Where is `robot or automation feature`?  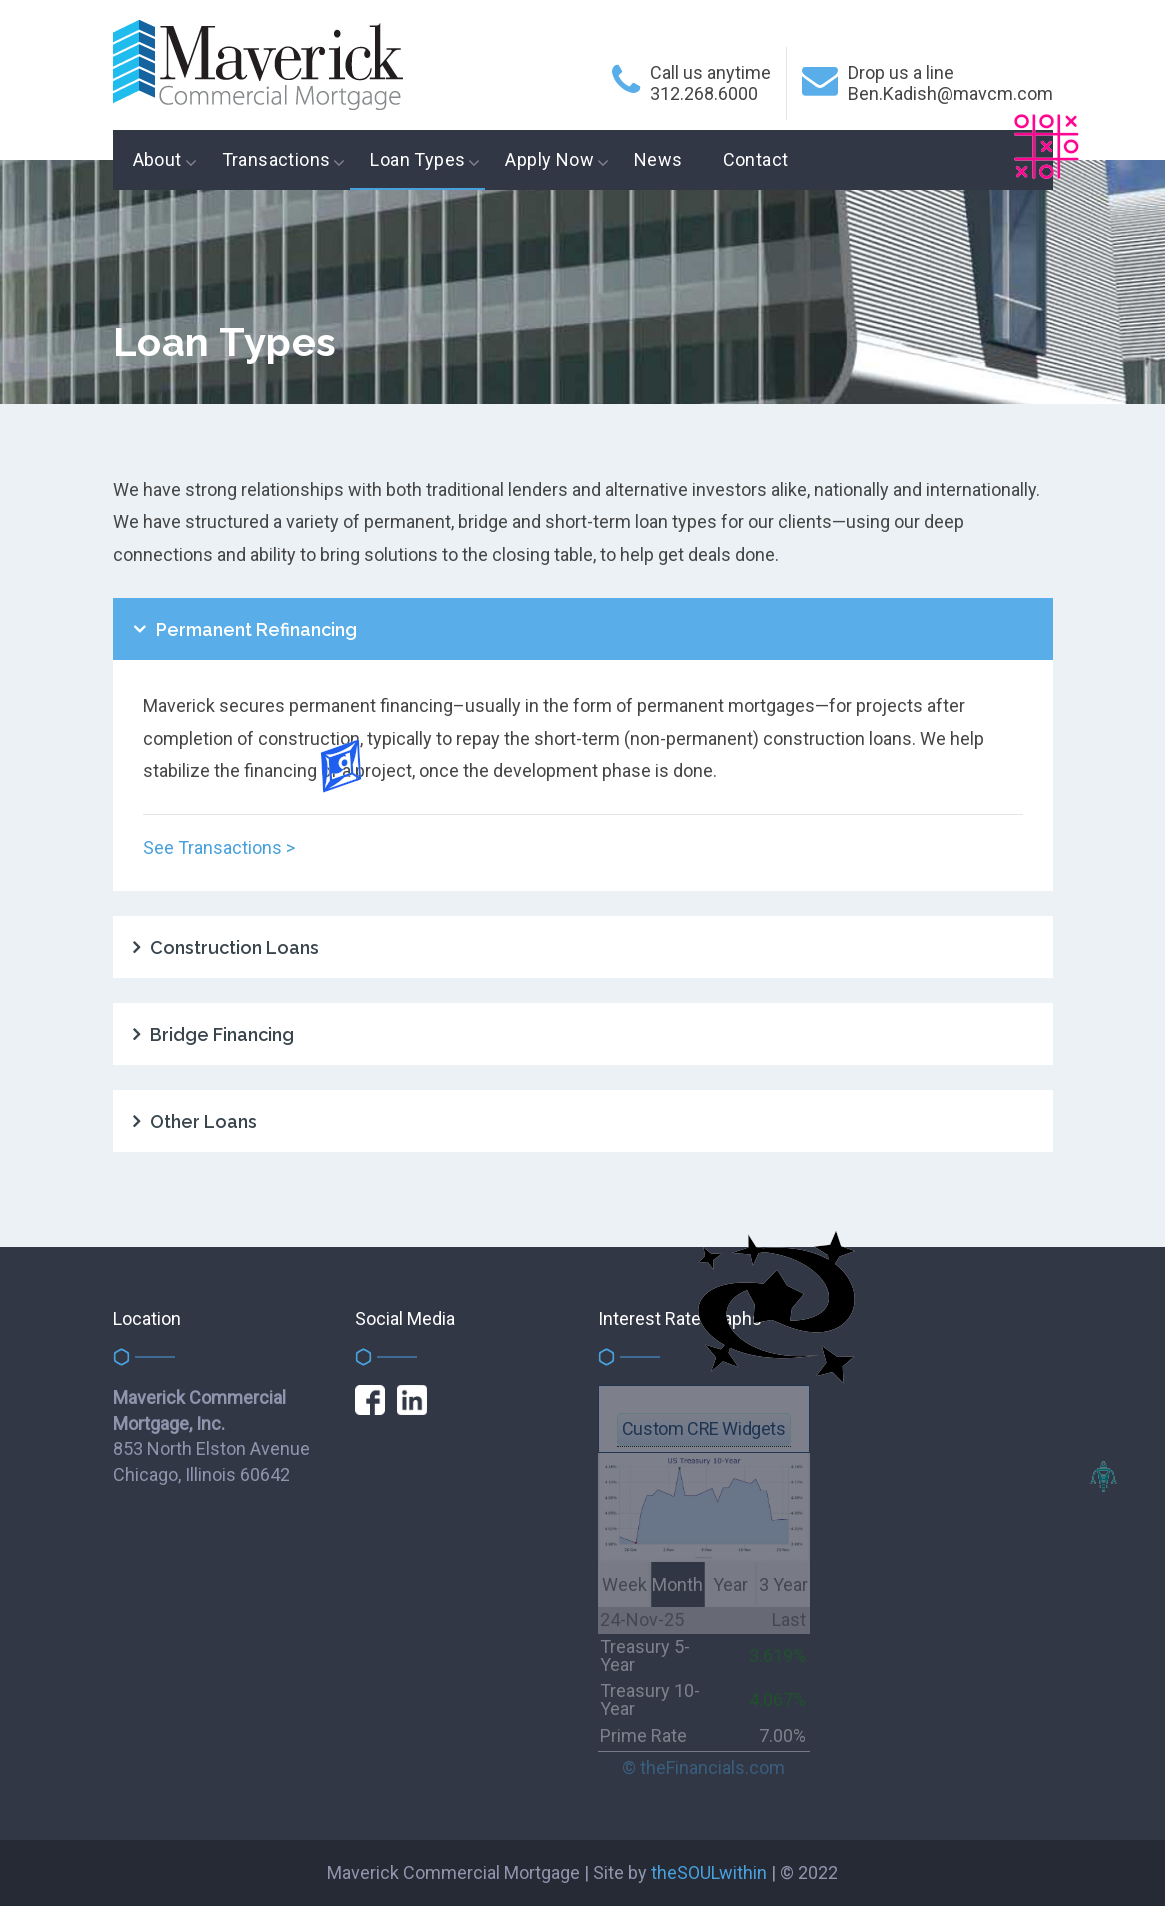 robot or automation feature is located at coordinates (1103, 1476).